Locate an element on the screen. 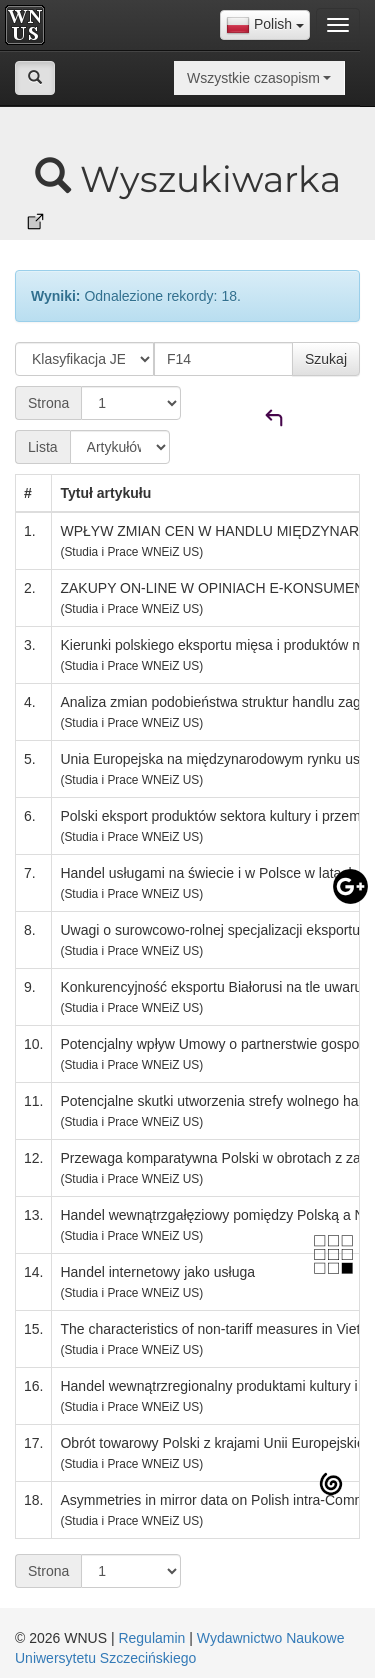 The width and height of the screenshot is (375, 1678). go back to previous screen is located at coordinates (274, 418).